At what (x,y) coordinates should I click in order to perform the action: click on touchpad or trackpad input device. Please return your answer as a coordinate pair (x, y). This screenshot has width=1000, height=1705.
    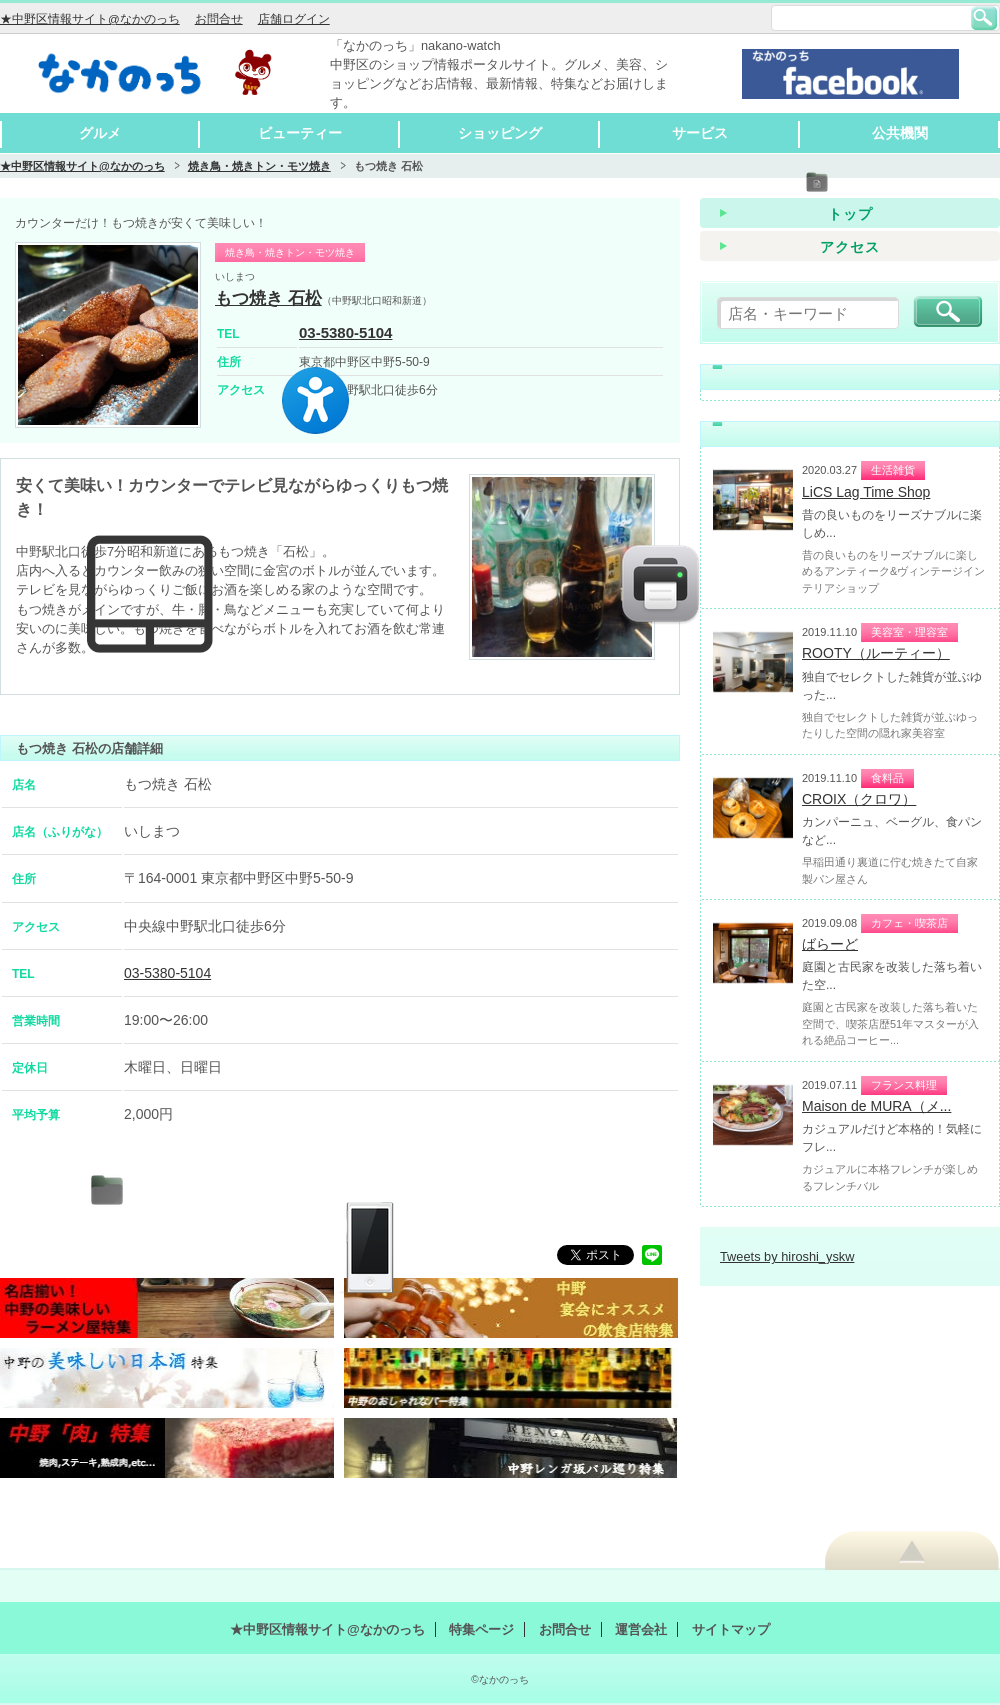
    Looking at the image, I should click on (154, 594).